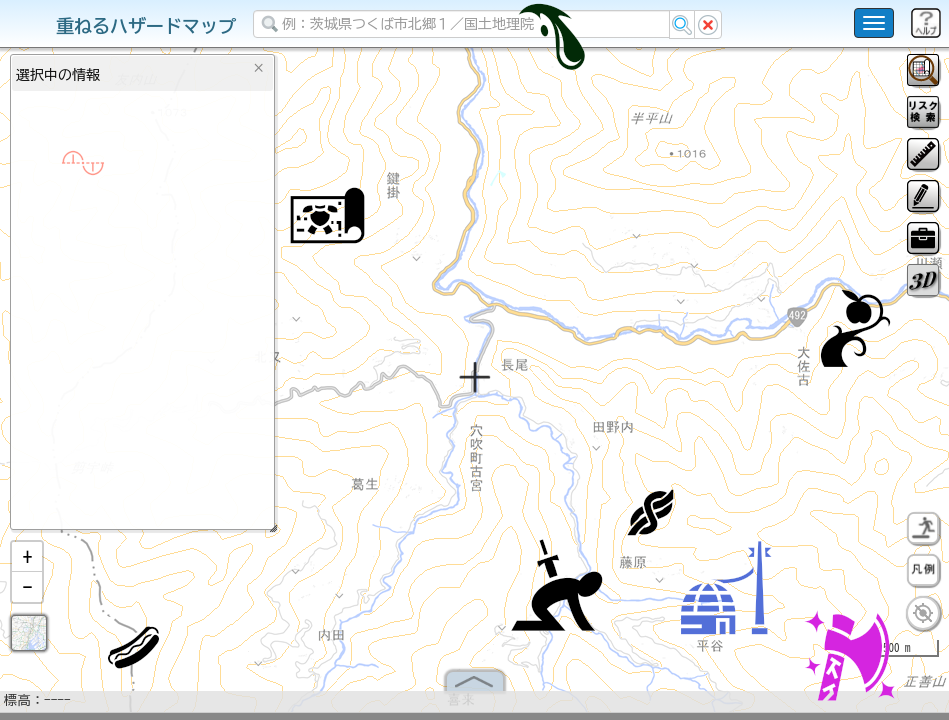 This screenshot has height=720, width=949. What do you see at coordinates (327, 215) in the screenshot?
I see `view armor crafting blueprint` at bounding box center [327, 215].